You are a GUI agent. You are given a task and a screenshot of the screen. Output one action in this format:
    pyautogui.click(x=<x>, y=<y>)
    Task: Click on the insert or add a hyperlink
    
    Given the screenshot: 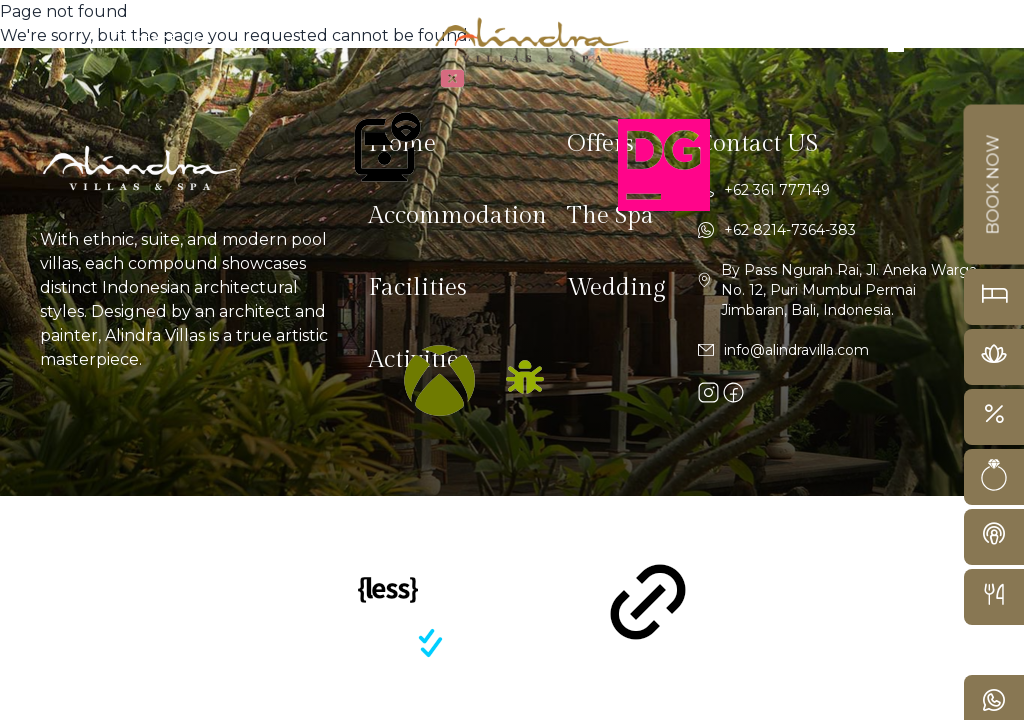 What is the action you would take?
    pyautogui.click(x=648, y=602)
    